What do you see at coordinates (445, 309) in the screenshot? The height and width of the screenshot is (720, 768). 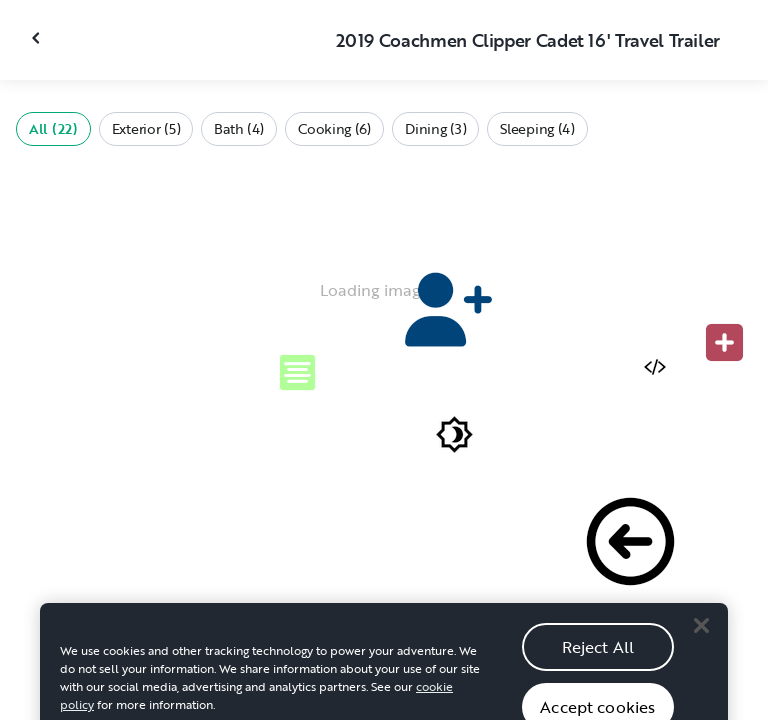 I see `add a new user or contact` at bounding box center [445, 309].